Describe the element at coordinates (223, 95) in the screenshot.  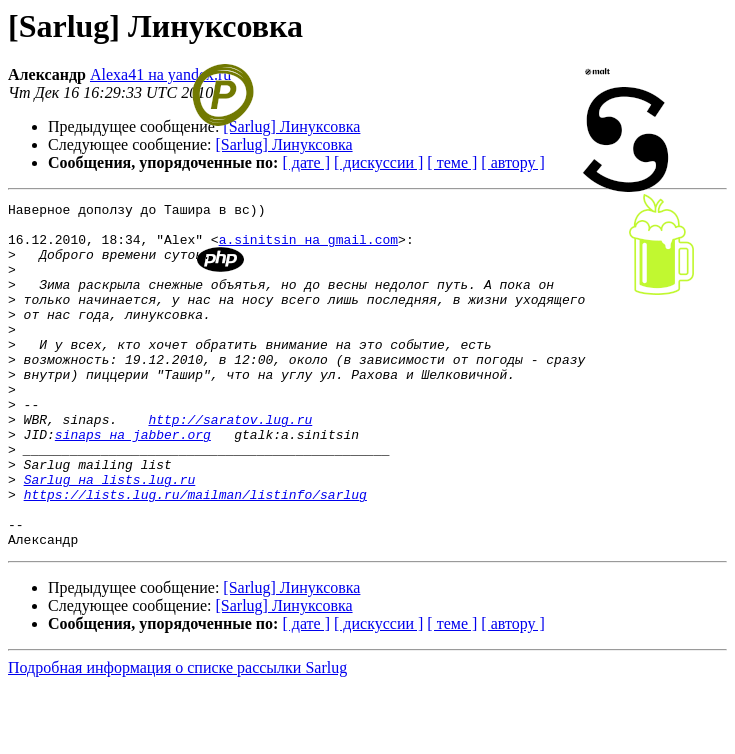
I see `open Paperspace cloud computing platform` at that location.